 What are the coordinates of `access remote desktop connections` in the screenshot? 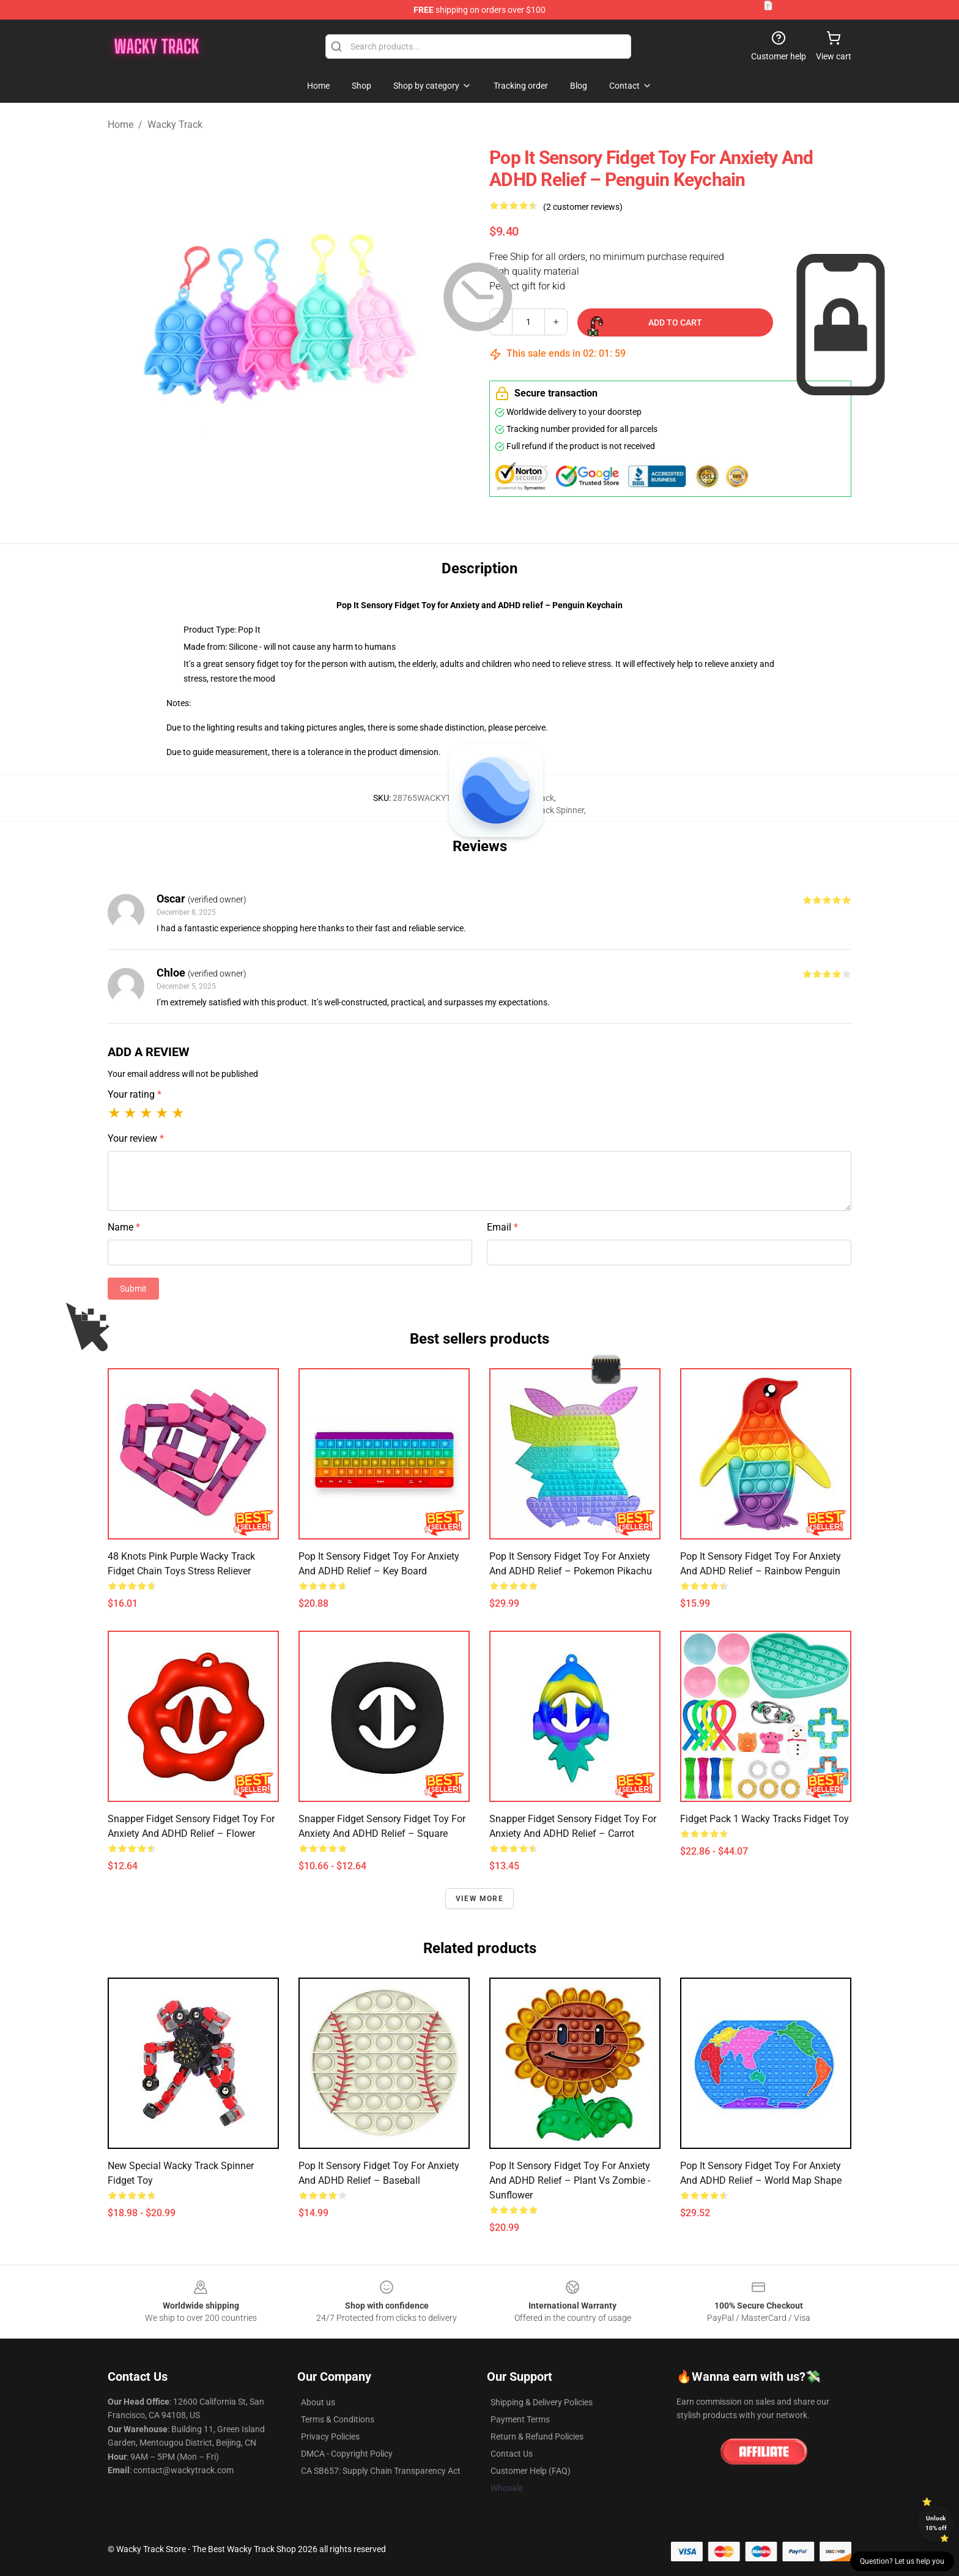 It's located at (87, 1327).